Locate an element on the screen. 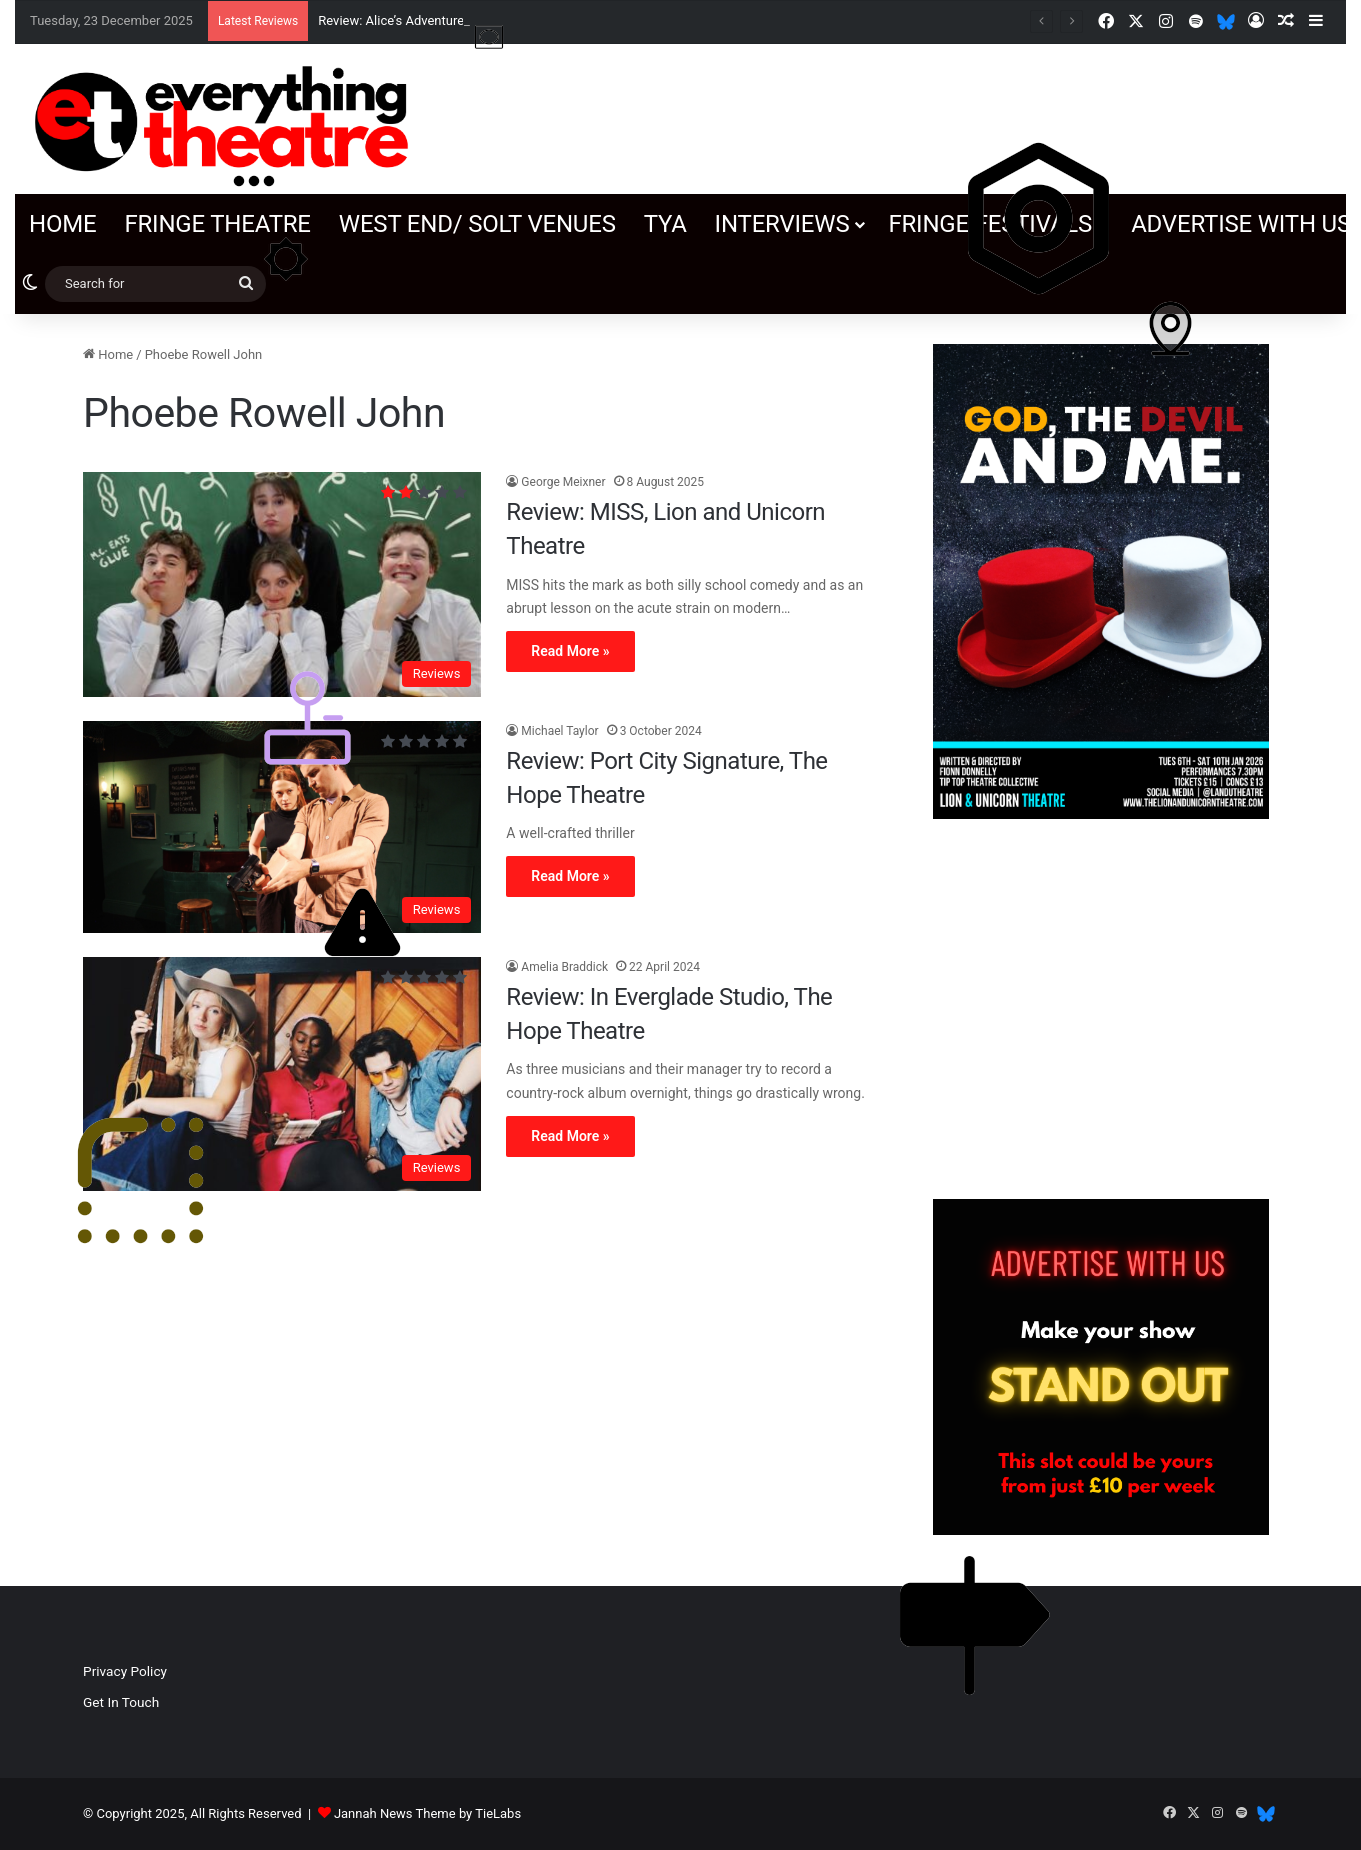 The image size is (1361, 1850). indicates a warning or alert that requires attention is located at coordinates (362, 921).